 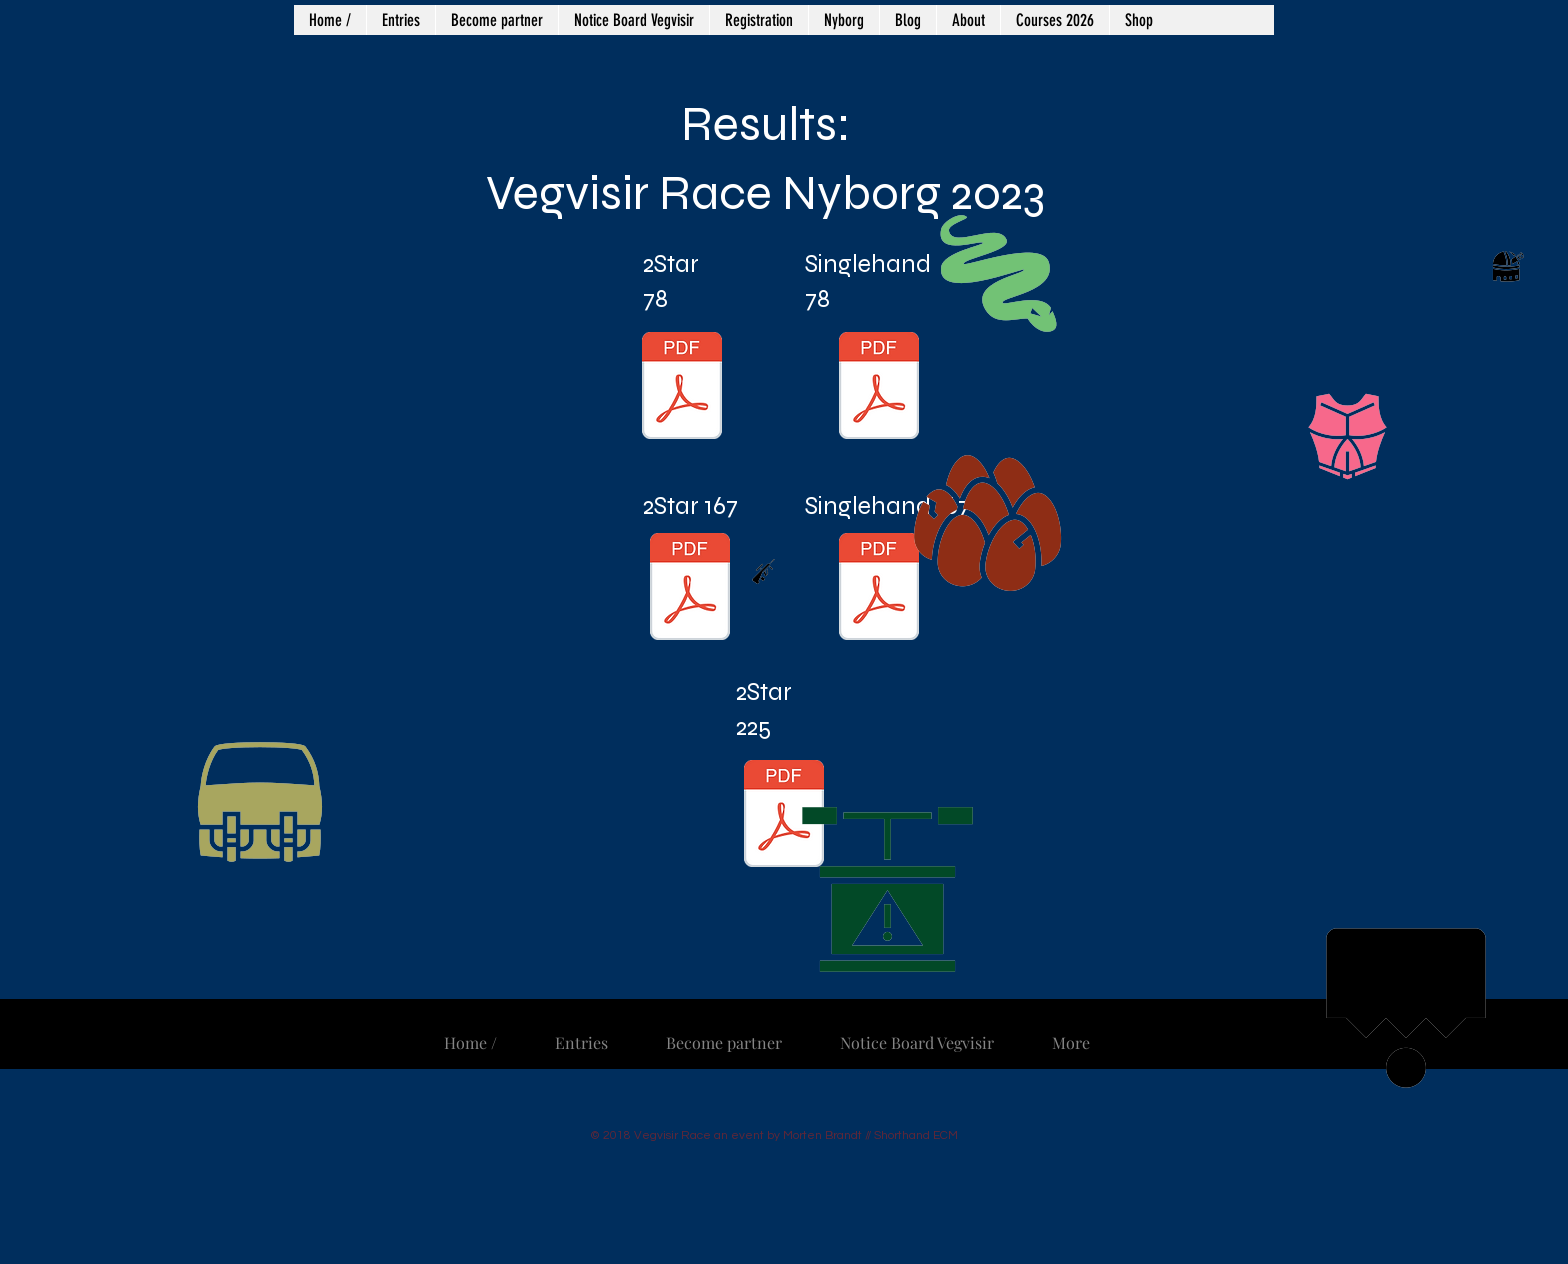 I want to click on trigger an explosive or demolition action in-game, so click(x=887, y=886).